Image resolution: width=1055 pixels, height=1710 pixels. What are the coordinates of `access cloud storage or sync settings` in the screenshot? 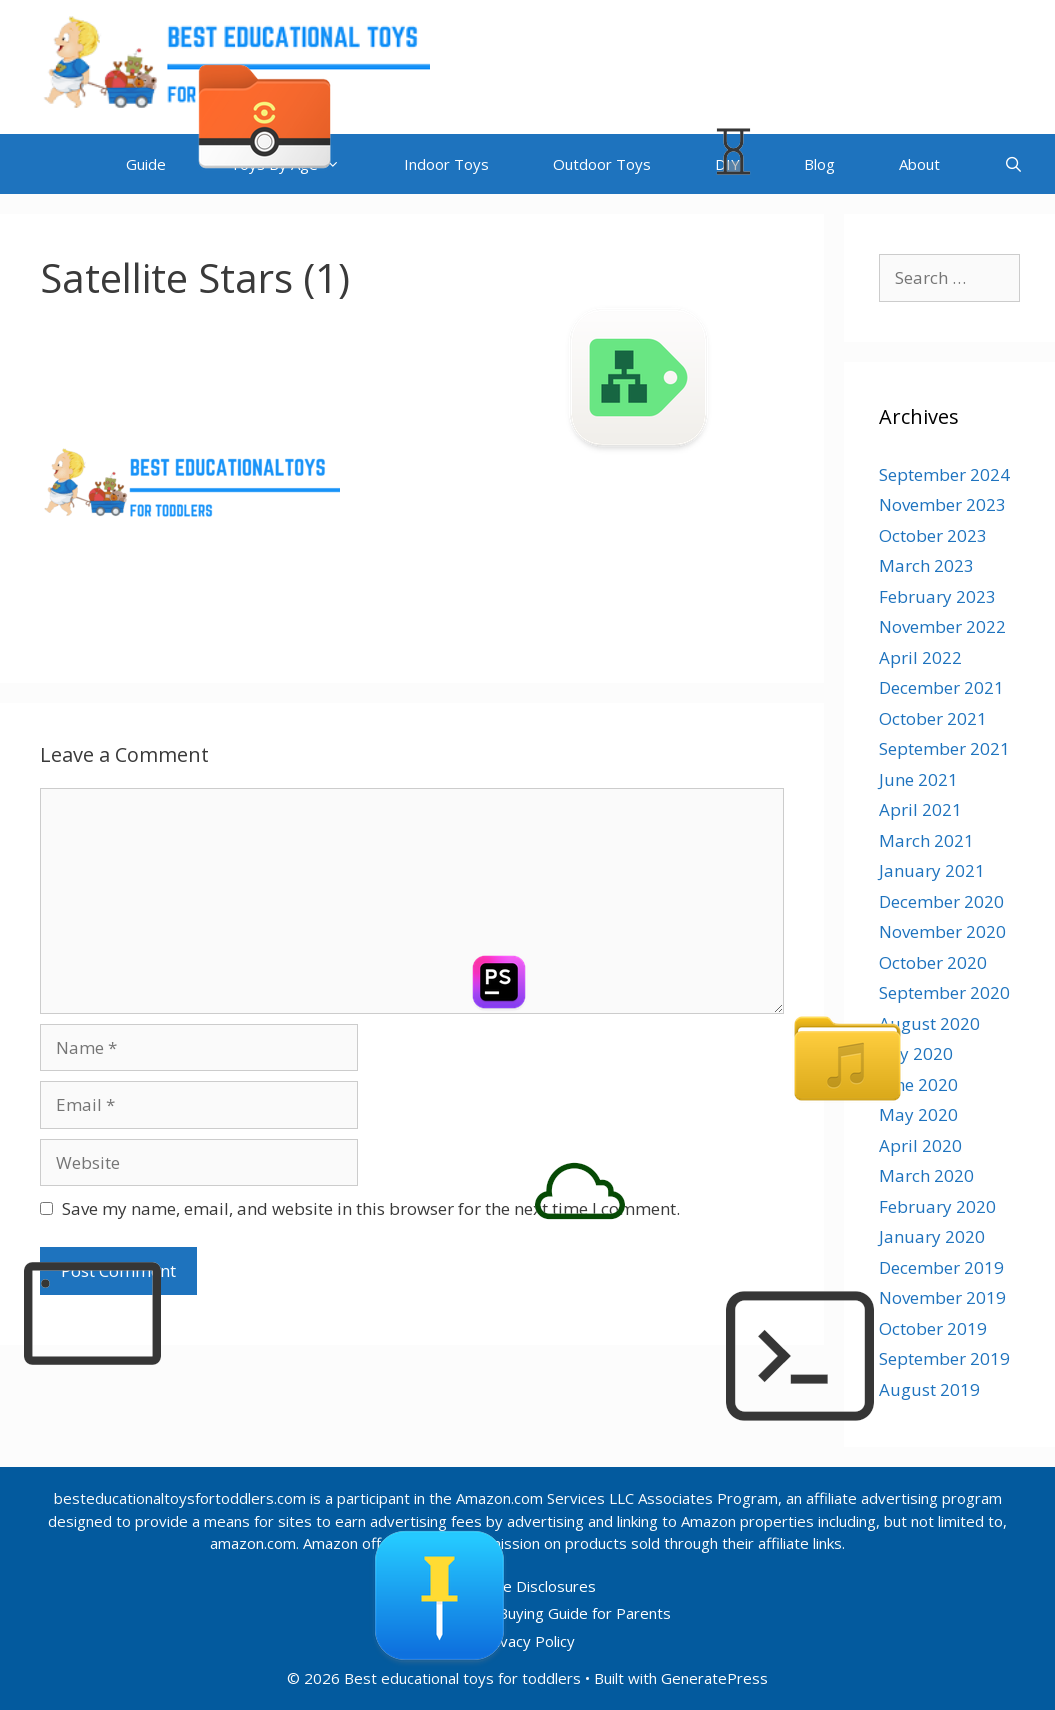 It's located at (580, 1191).